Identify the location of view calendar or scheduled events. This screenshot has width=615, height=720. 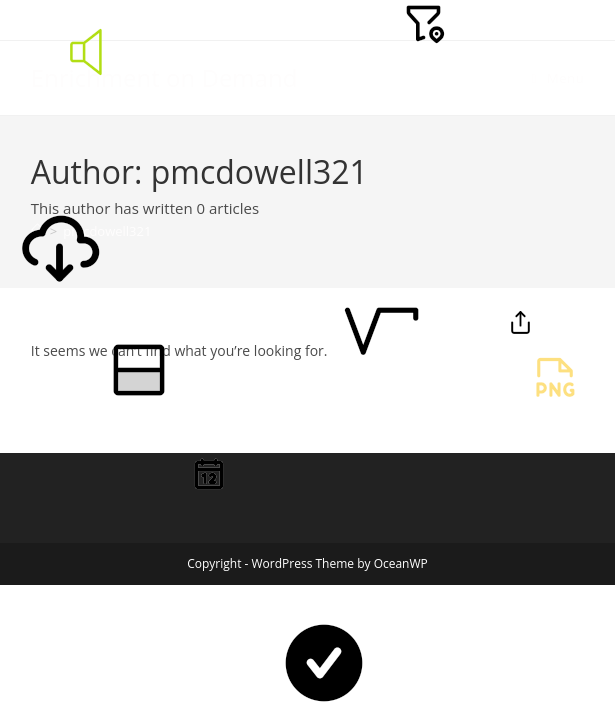
(209, 475).